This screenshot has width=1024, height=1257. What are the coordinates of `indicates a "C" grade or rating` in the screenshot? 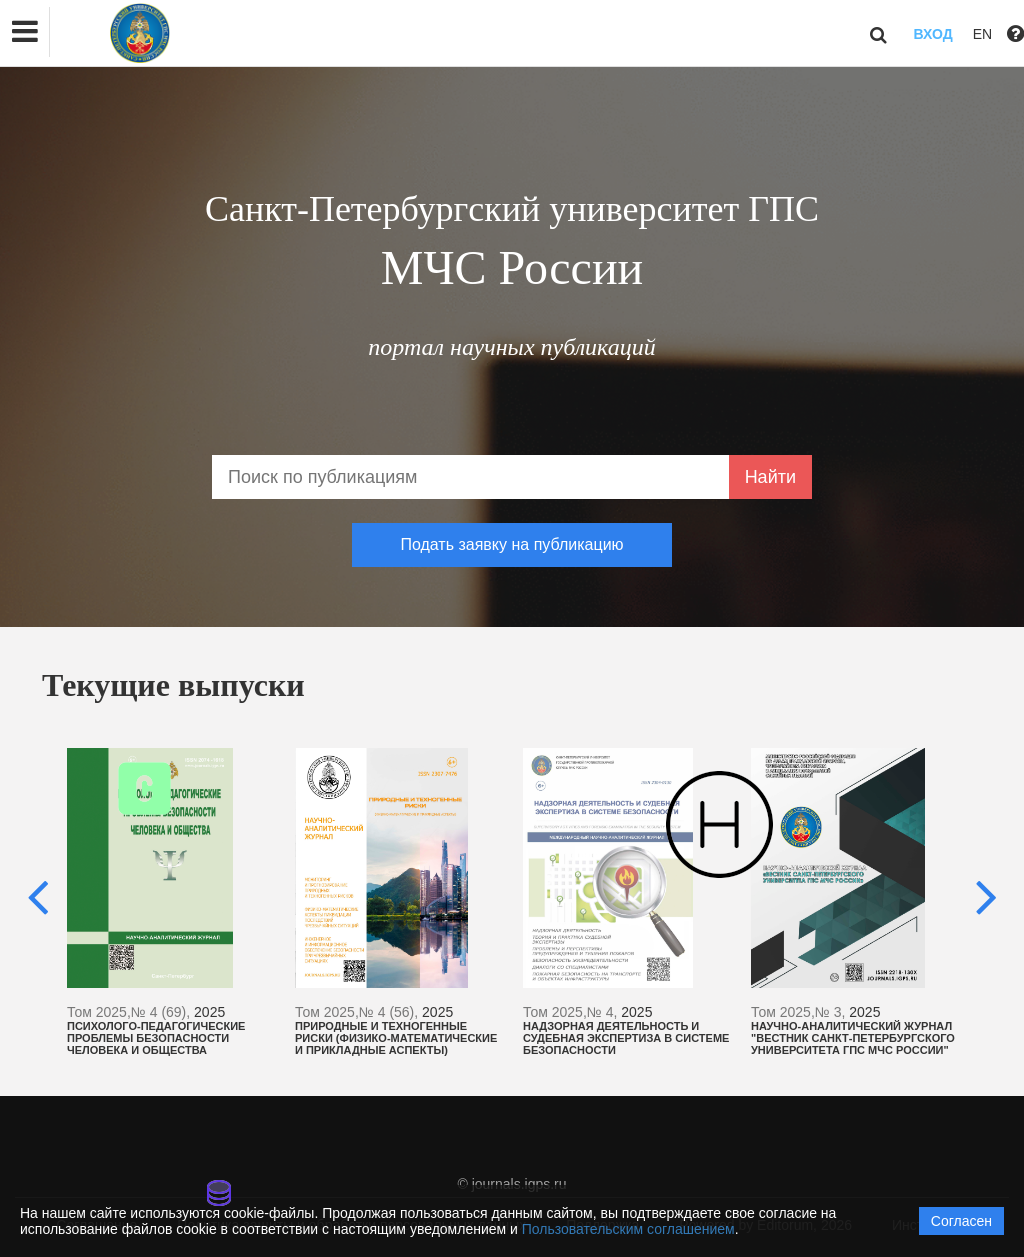 It's located at (144, 788).